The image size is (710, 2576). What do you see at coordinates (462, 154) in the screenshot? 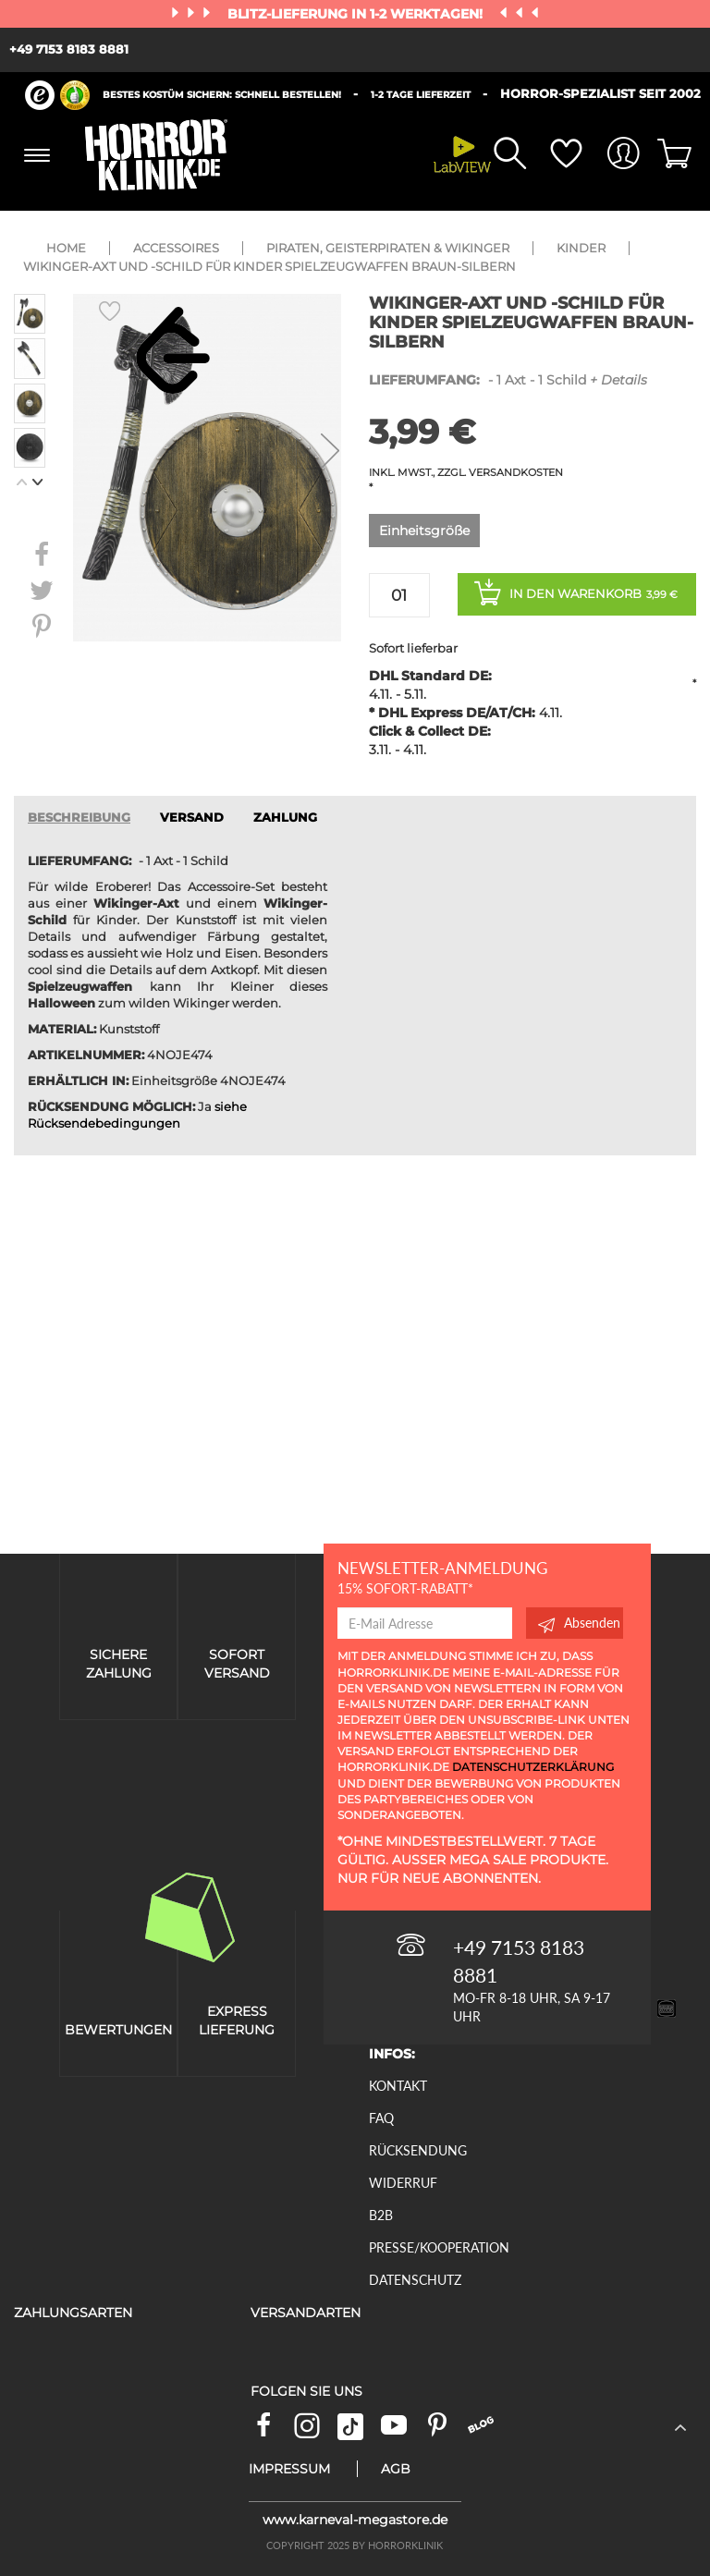
I see `open LabVIEW application` at bounding box center [462, 154].